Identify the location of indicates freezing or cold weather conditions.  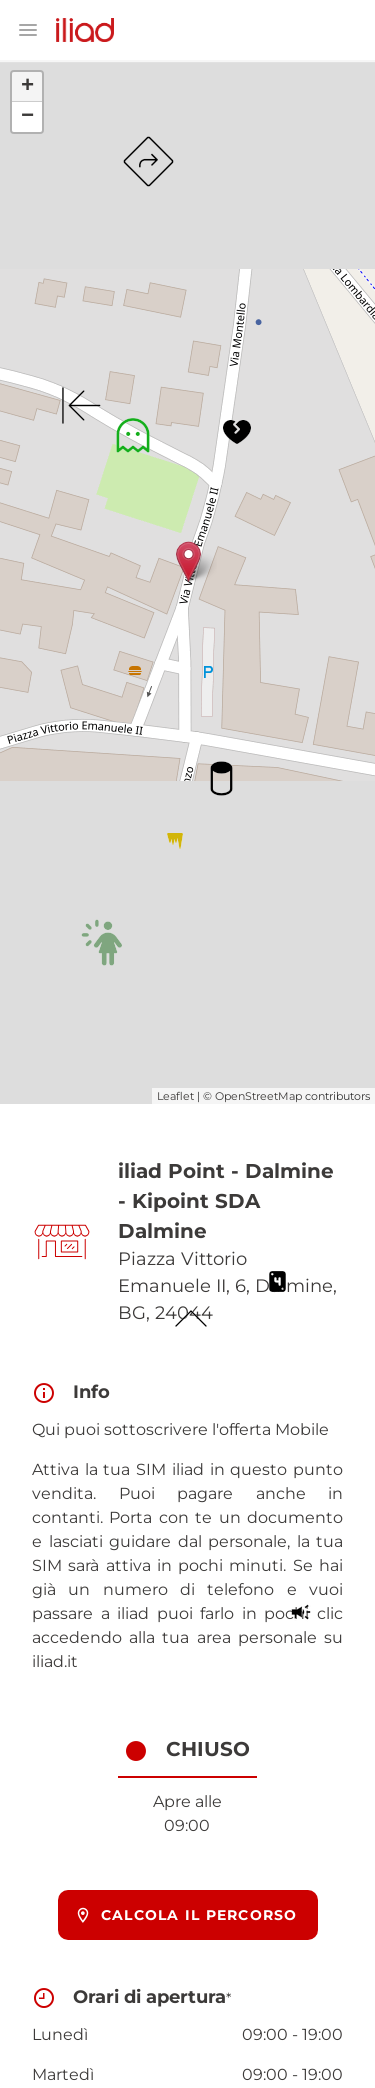
(175, 841).